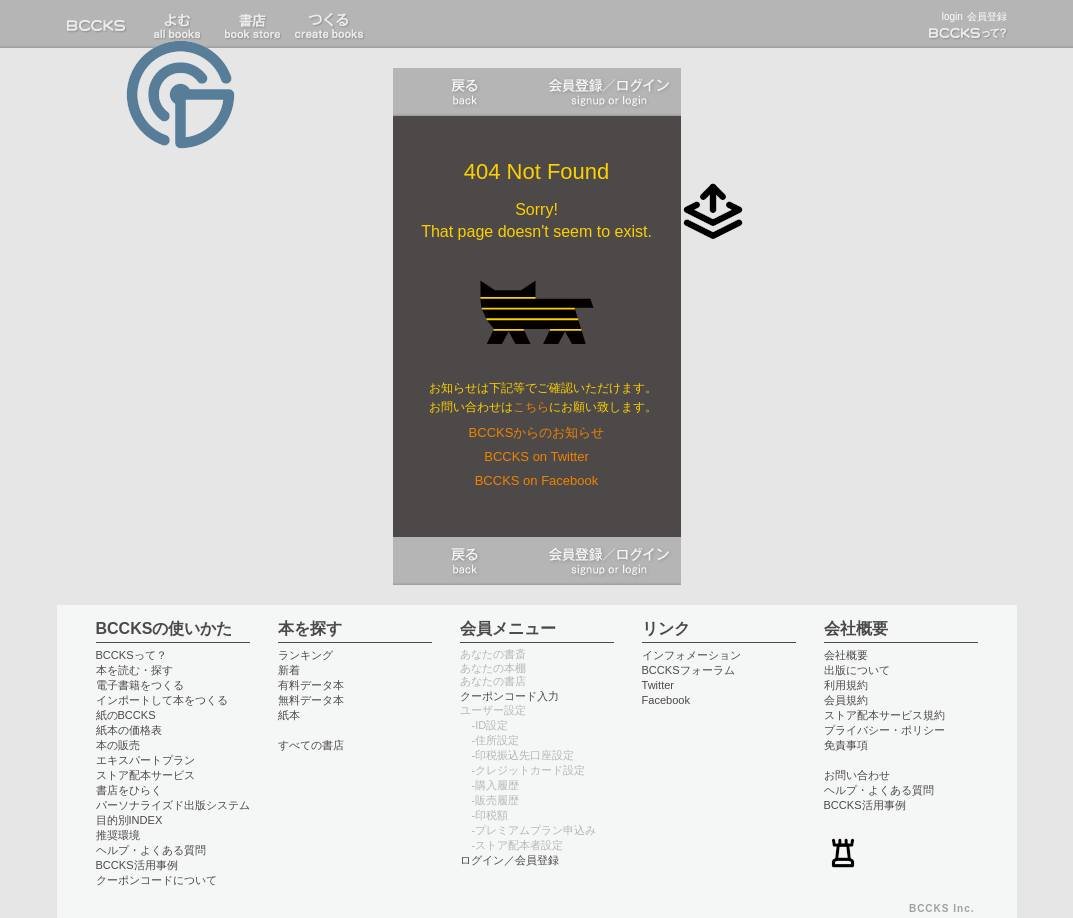 The width and height of the screenshot is (1073, 918). I want to click on scan nearby devices or networks, so click(180, 94).